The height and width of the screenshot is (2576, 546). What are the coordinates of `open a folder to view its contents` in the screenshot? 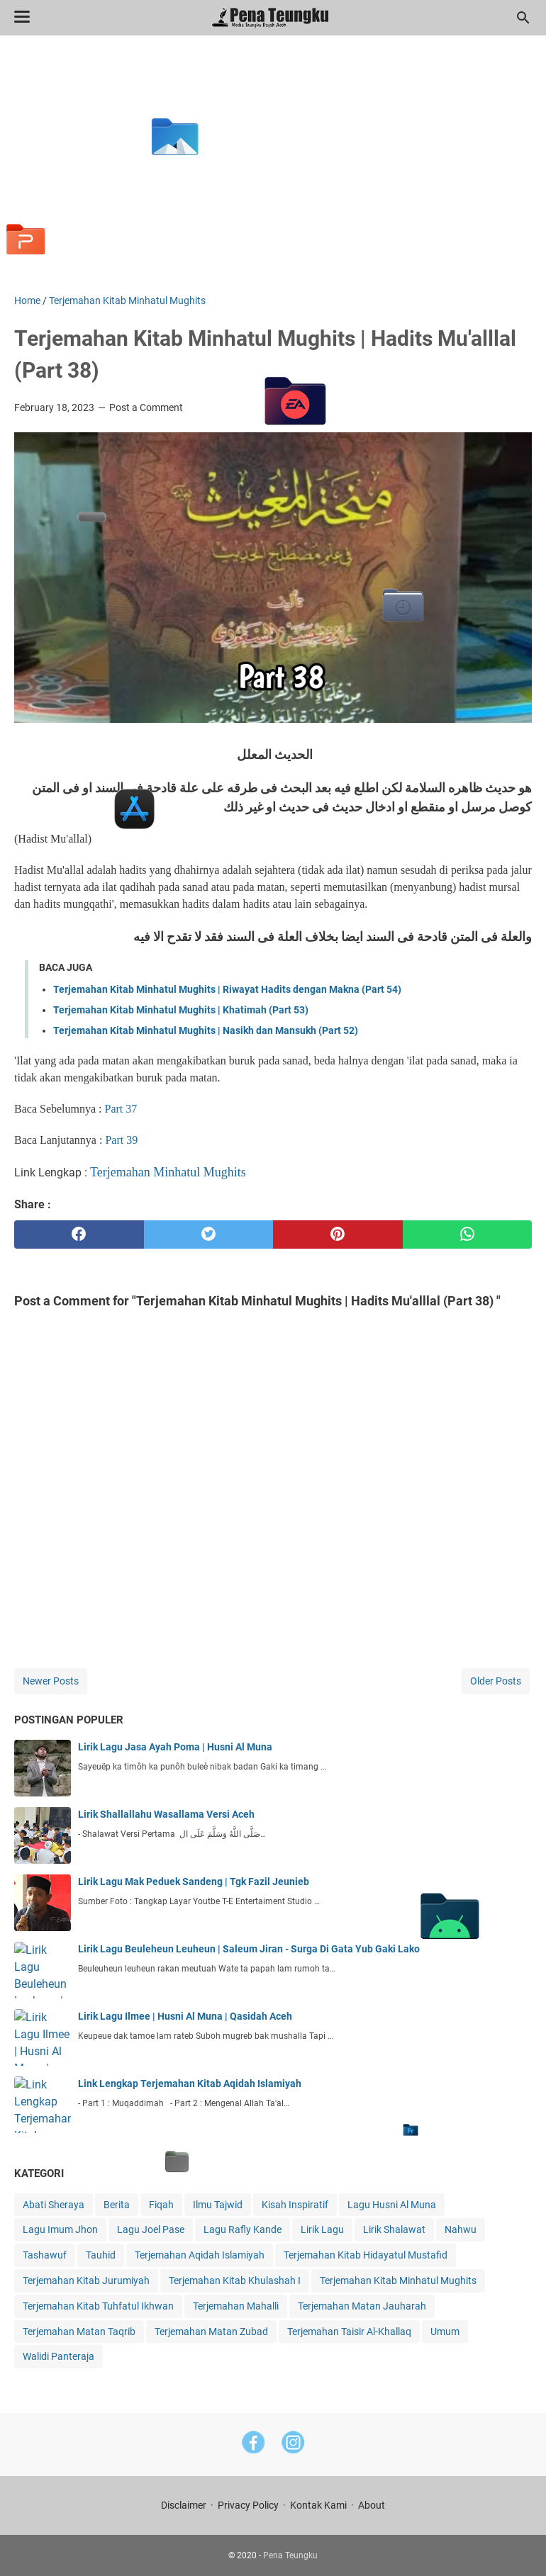 It's located at (177, 2161).